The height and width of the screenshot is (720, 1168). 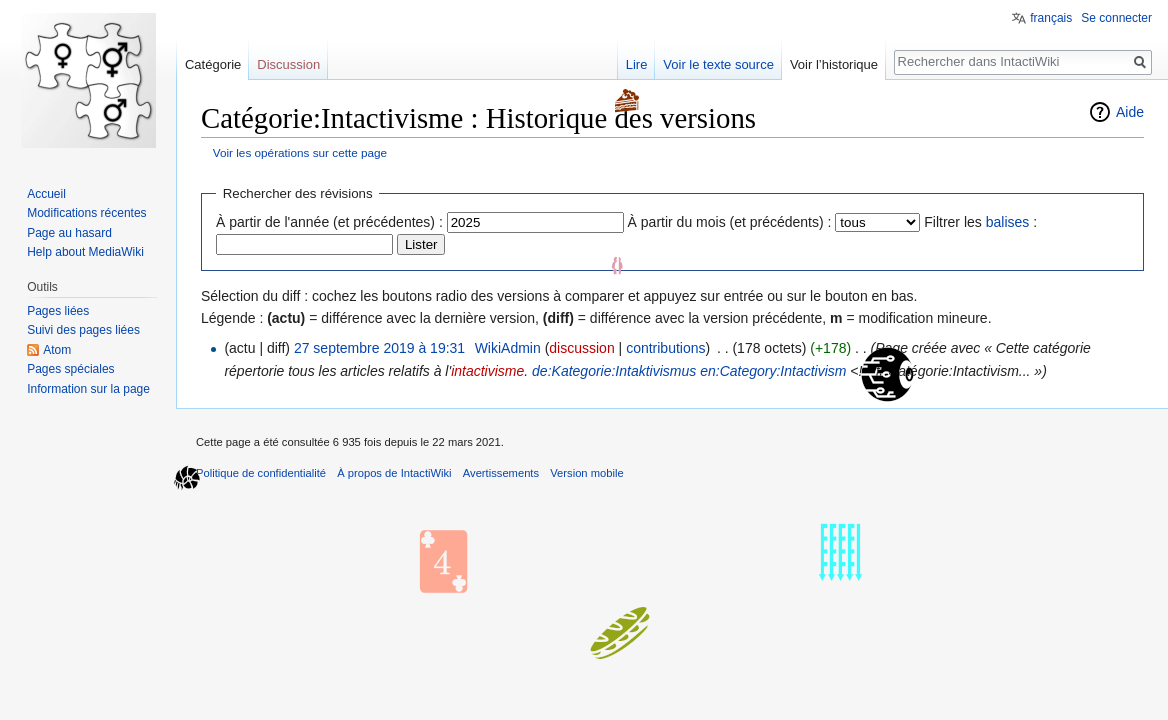 What do you see at coordinates (887, 374) in the screenshot?
I see `access cybernetic or augmentation settings` at bounding box center [887, 374].